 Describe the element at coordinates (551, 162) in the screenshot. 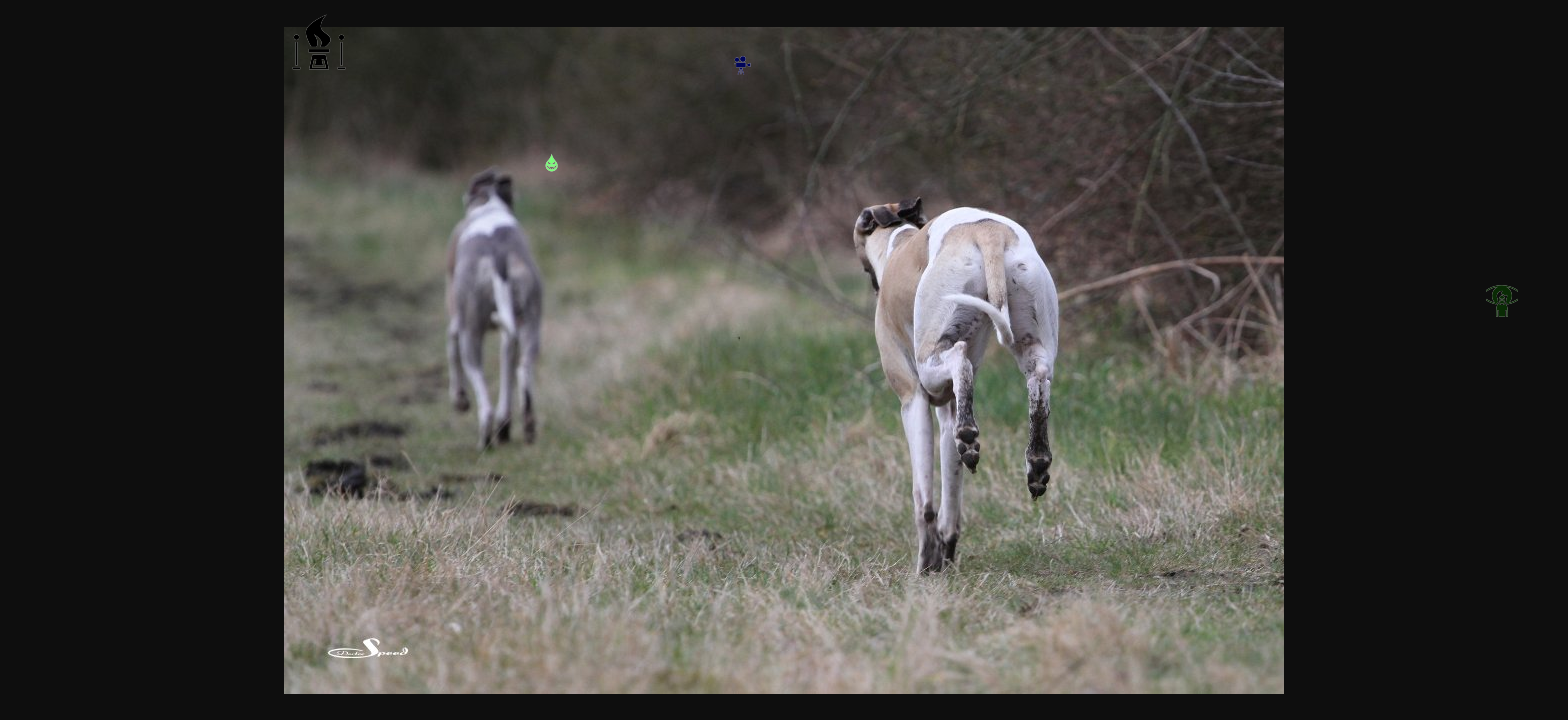

I see `indicates poison or toxic status effect` at that location.